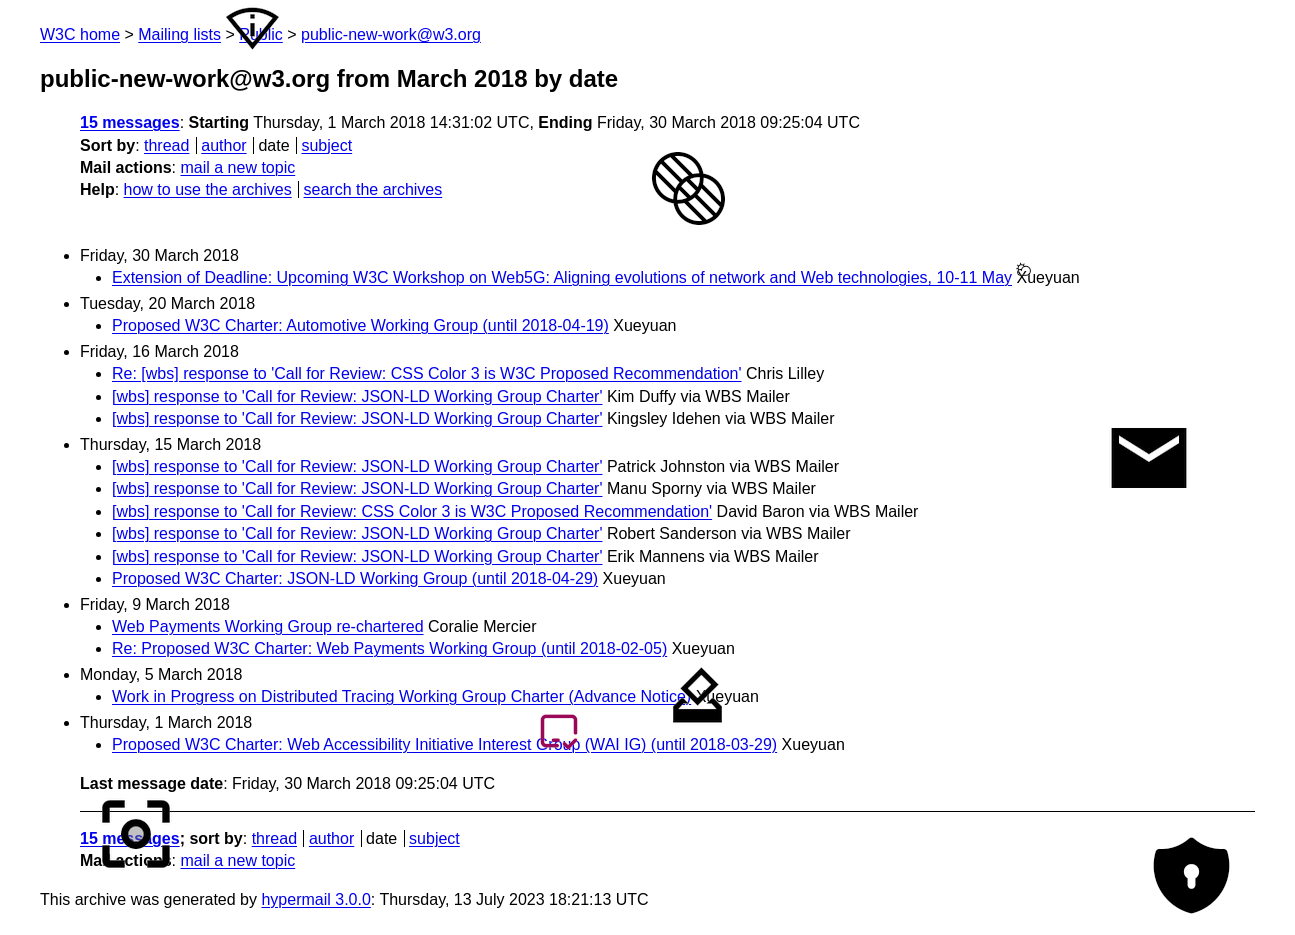  Describe the element at coordinates (1023, 269) in the screenshot. I see `view current weather conditions` at that location.